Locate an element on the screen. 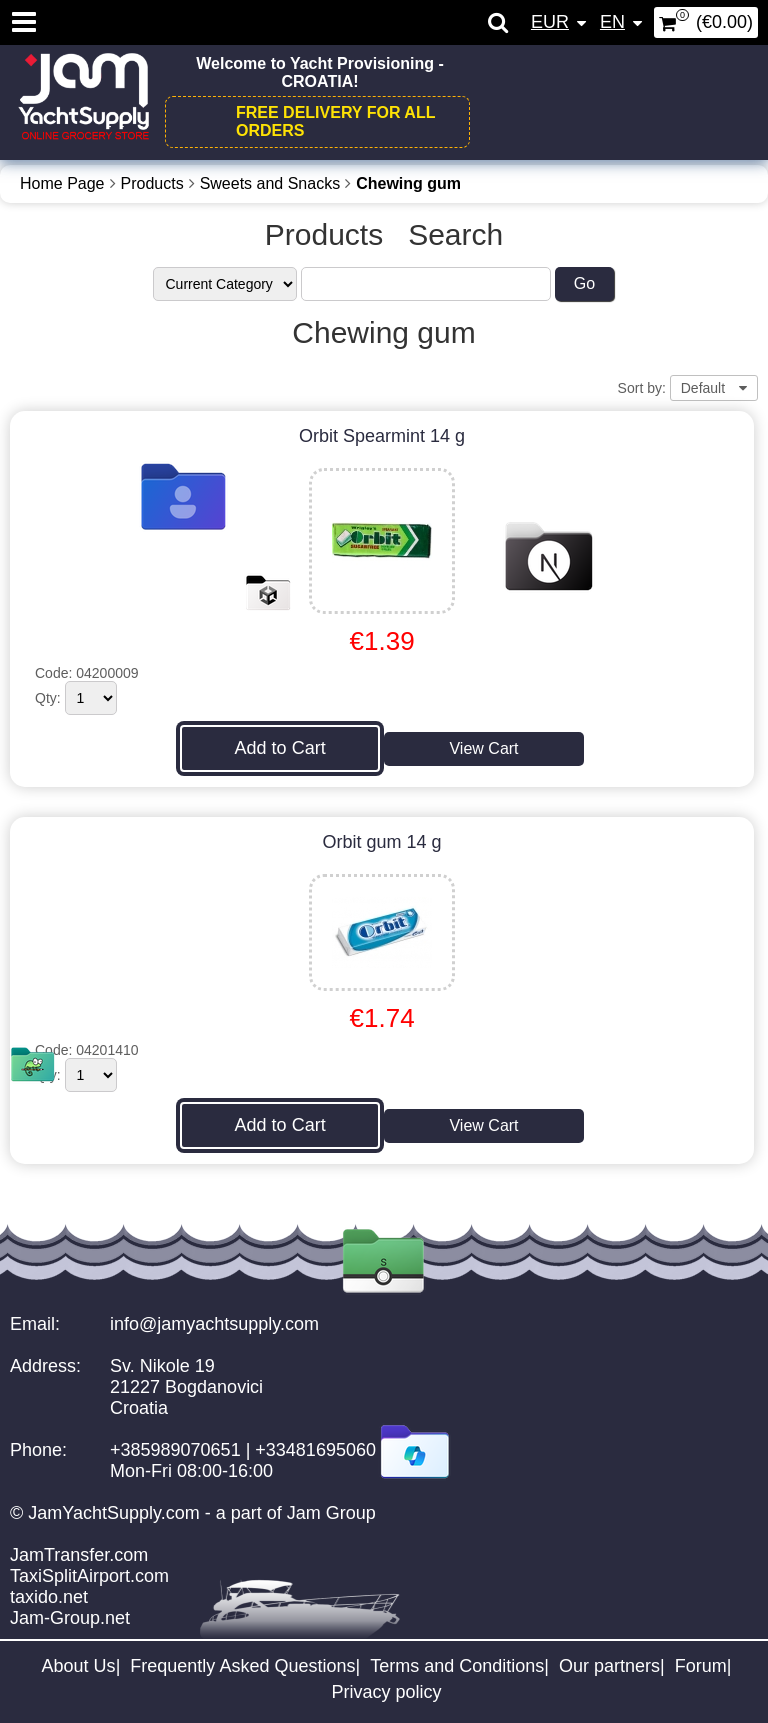 This screenshot has height=1723, width=768. open folder containing Microsoft Copilot files is located at coordinates (414, 1453).